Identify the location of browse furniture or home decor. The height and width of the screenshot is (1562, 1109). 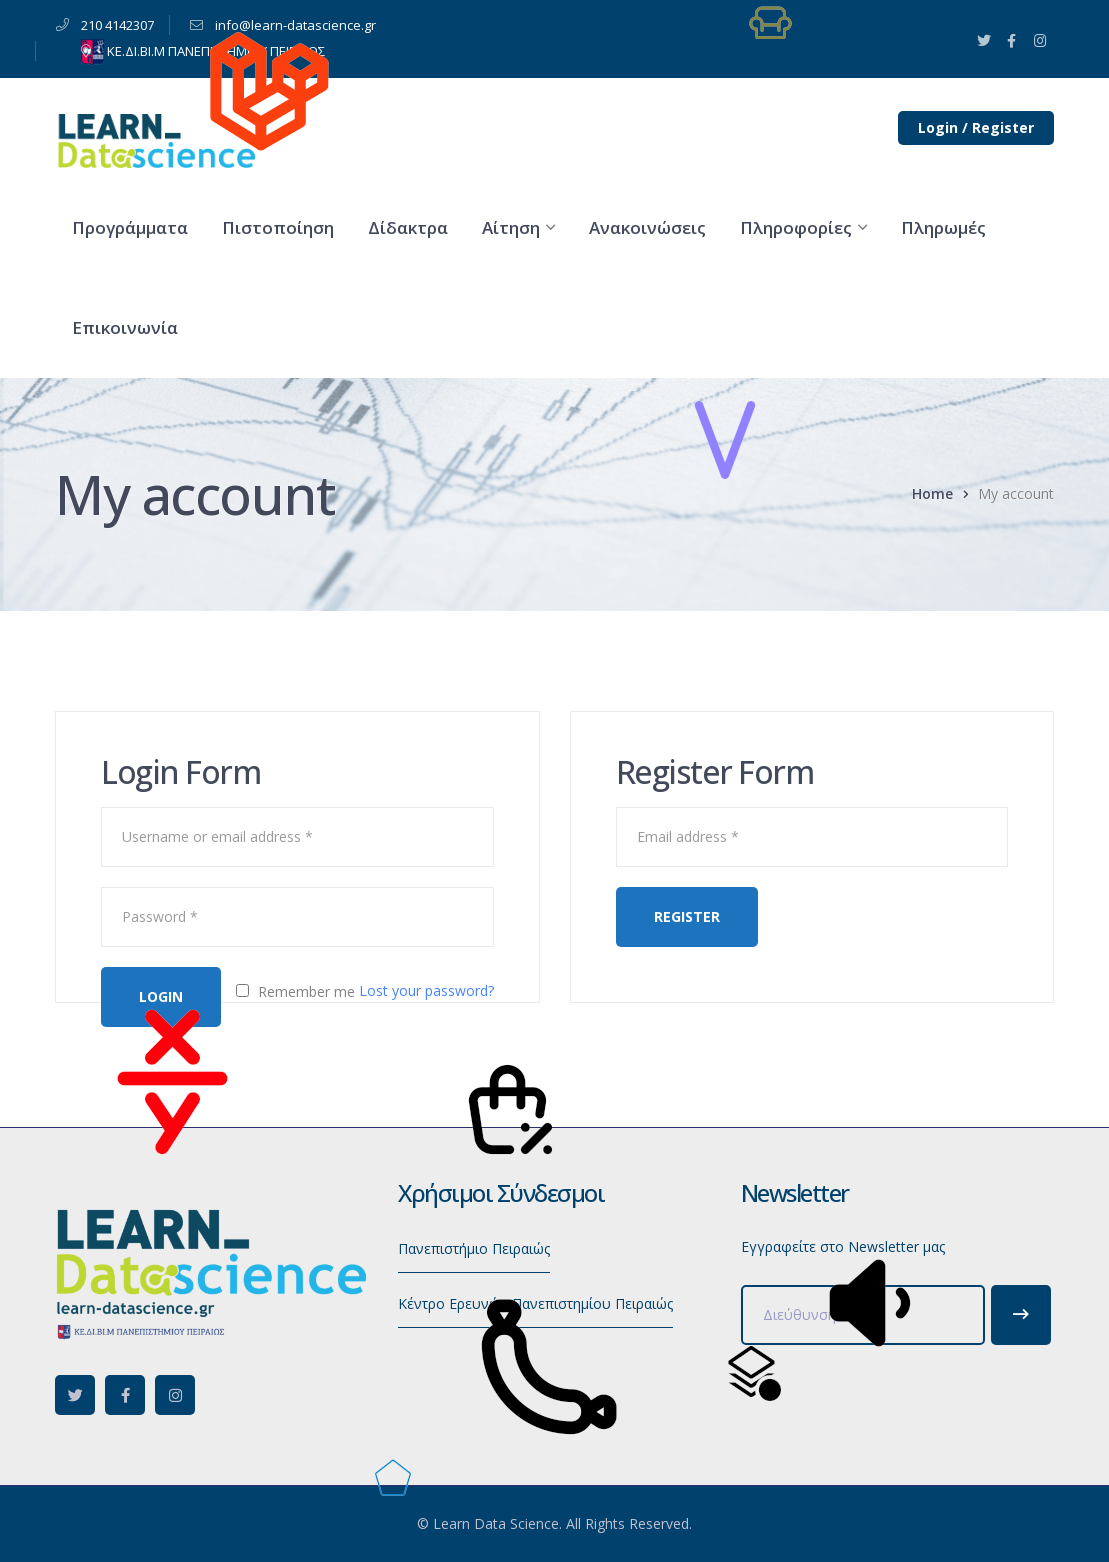
(770, 23).